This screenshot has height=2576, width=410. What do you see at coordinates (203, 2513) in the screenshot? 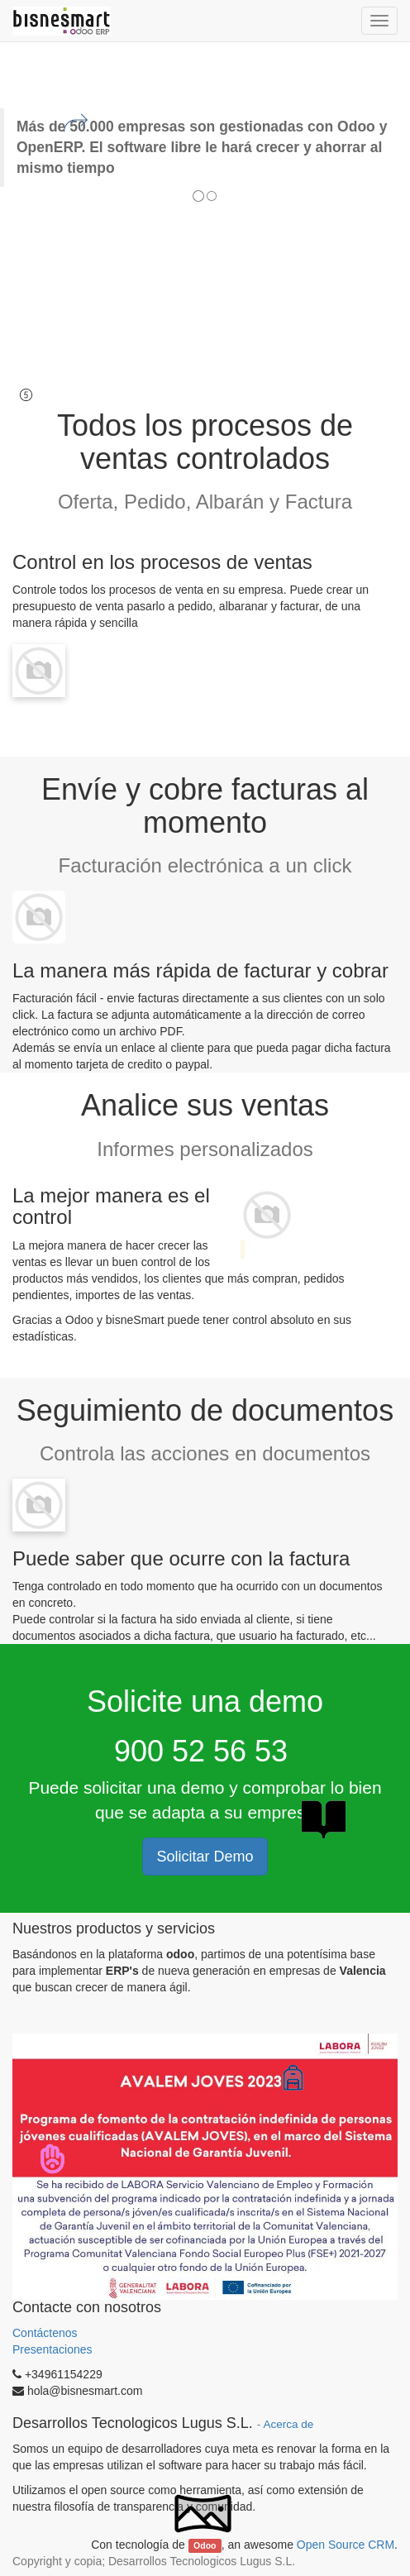
I see `view panorama or wide-angle photos` at bounding box center [203, 2513].